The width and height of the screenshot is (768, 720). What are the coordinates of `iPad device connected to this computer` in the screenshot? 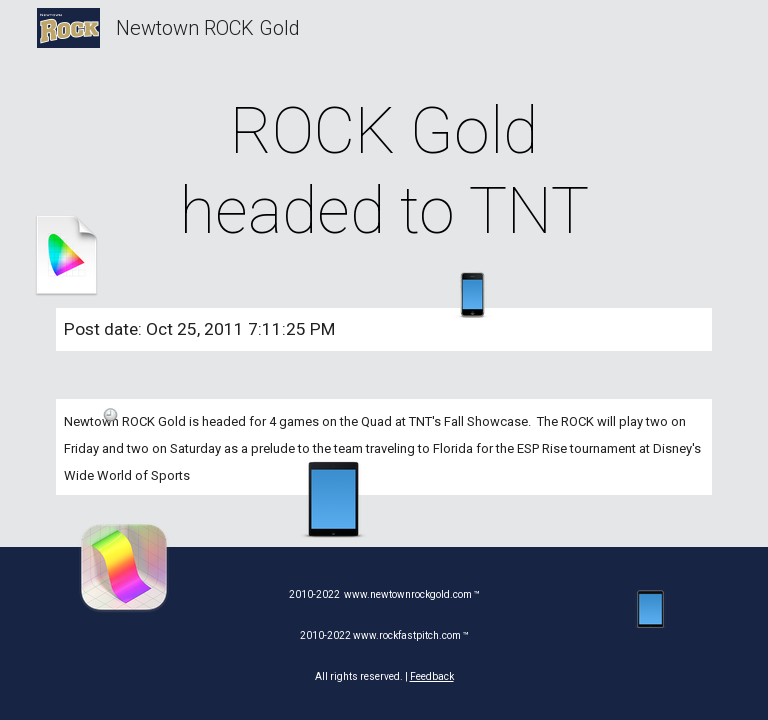 It's located at (650, 609).